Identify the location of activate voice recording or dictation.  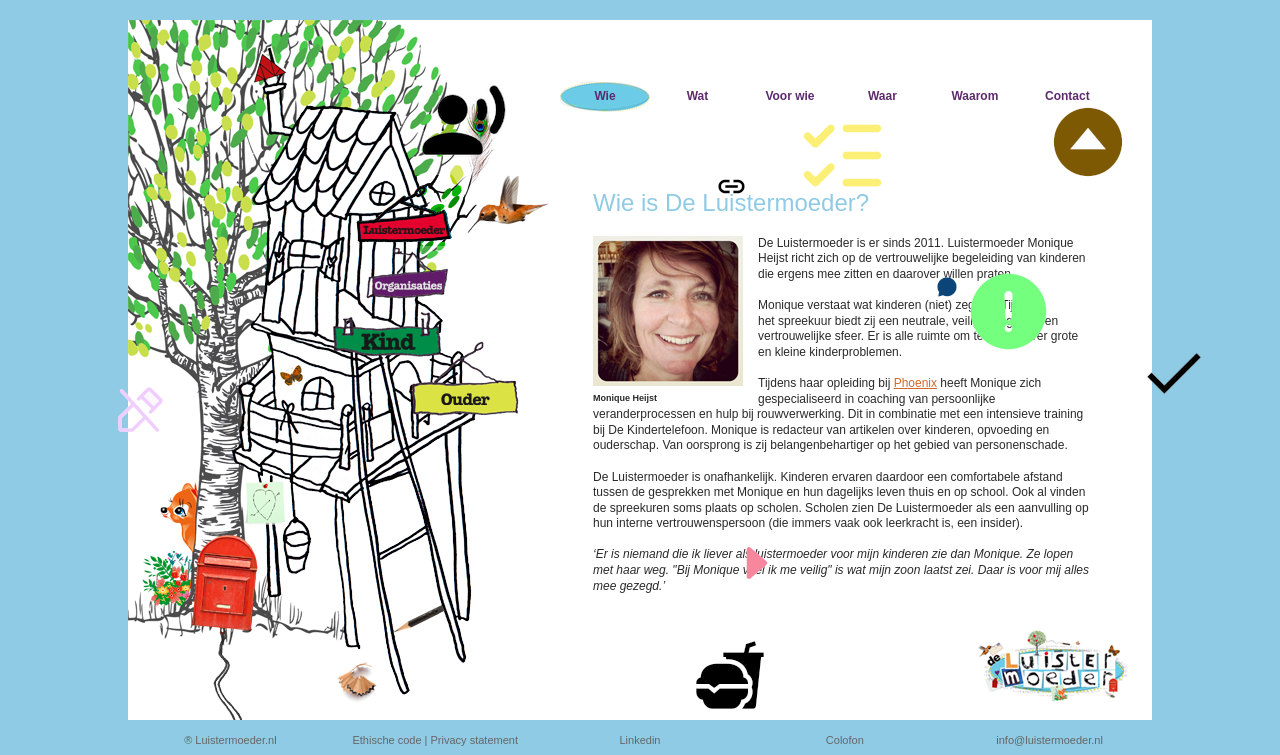
(464, 121).